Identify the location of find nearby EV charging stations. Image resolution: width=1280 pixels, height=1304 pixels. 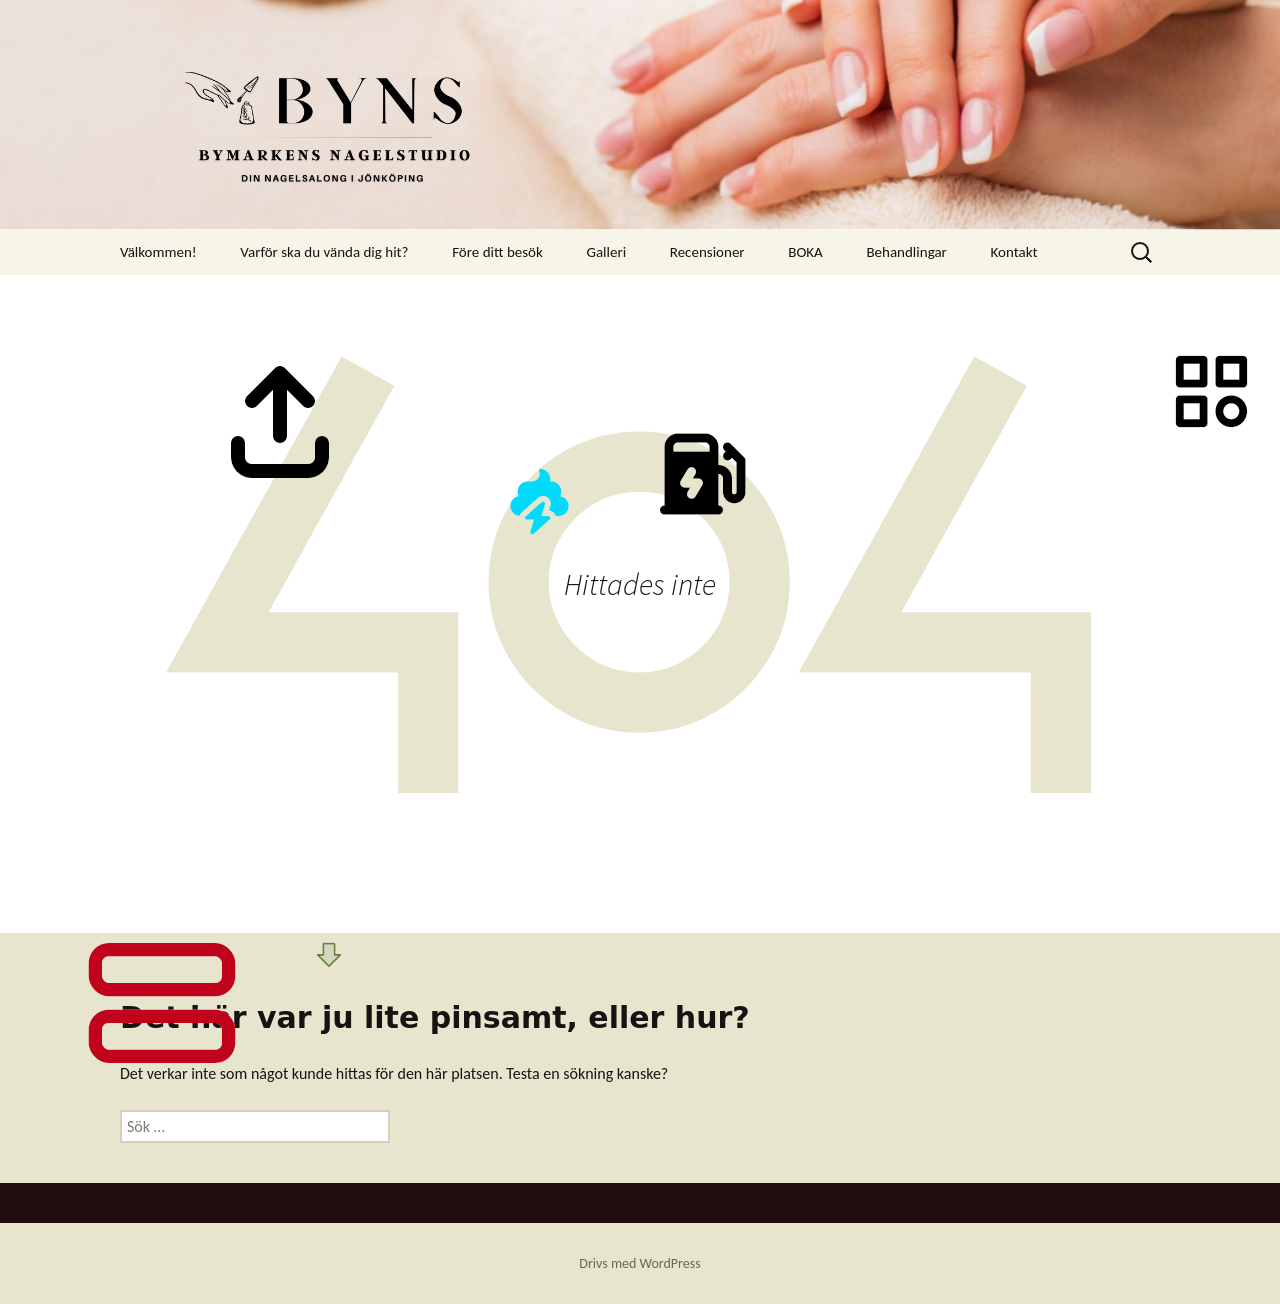
(705, 474).